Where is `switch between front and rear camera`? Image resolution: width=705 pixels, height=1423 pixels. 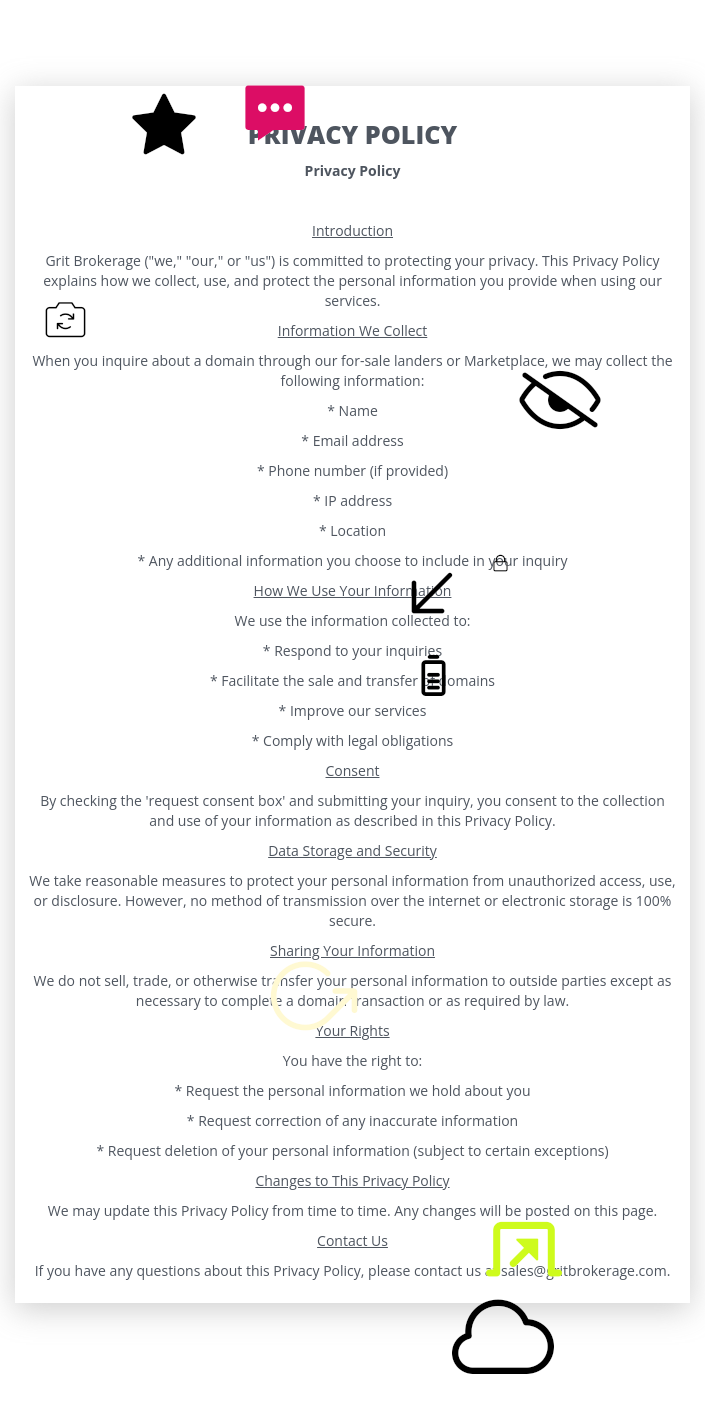 switch between front and rear camera is located at coordinates (65, 320).